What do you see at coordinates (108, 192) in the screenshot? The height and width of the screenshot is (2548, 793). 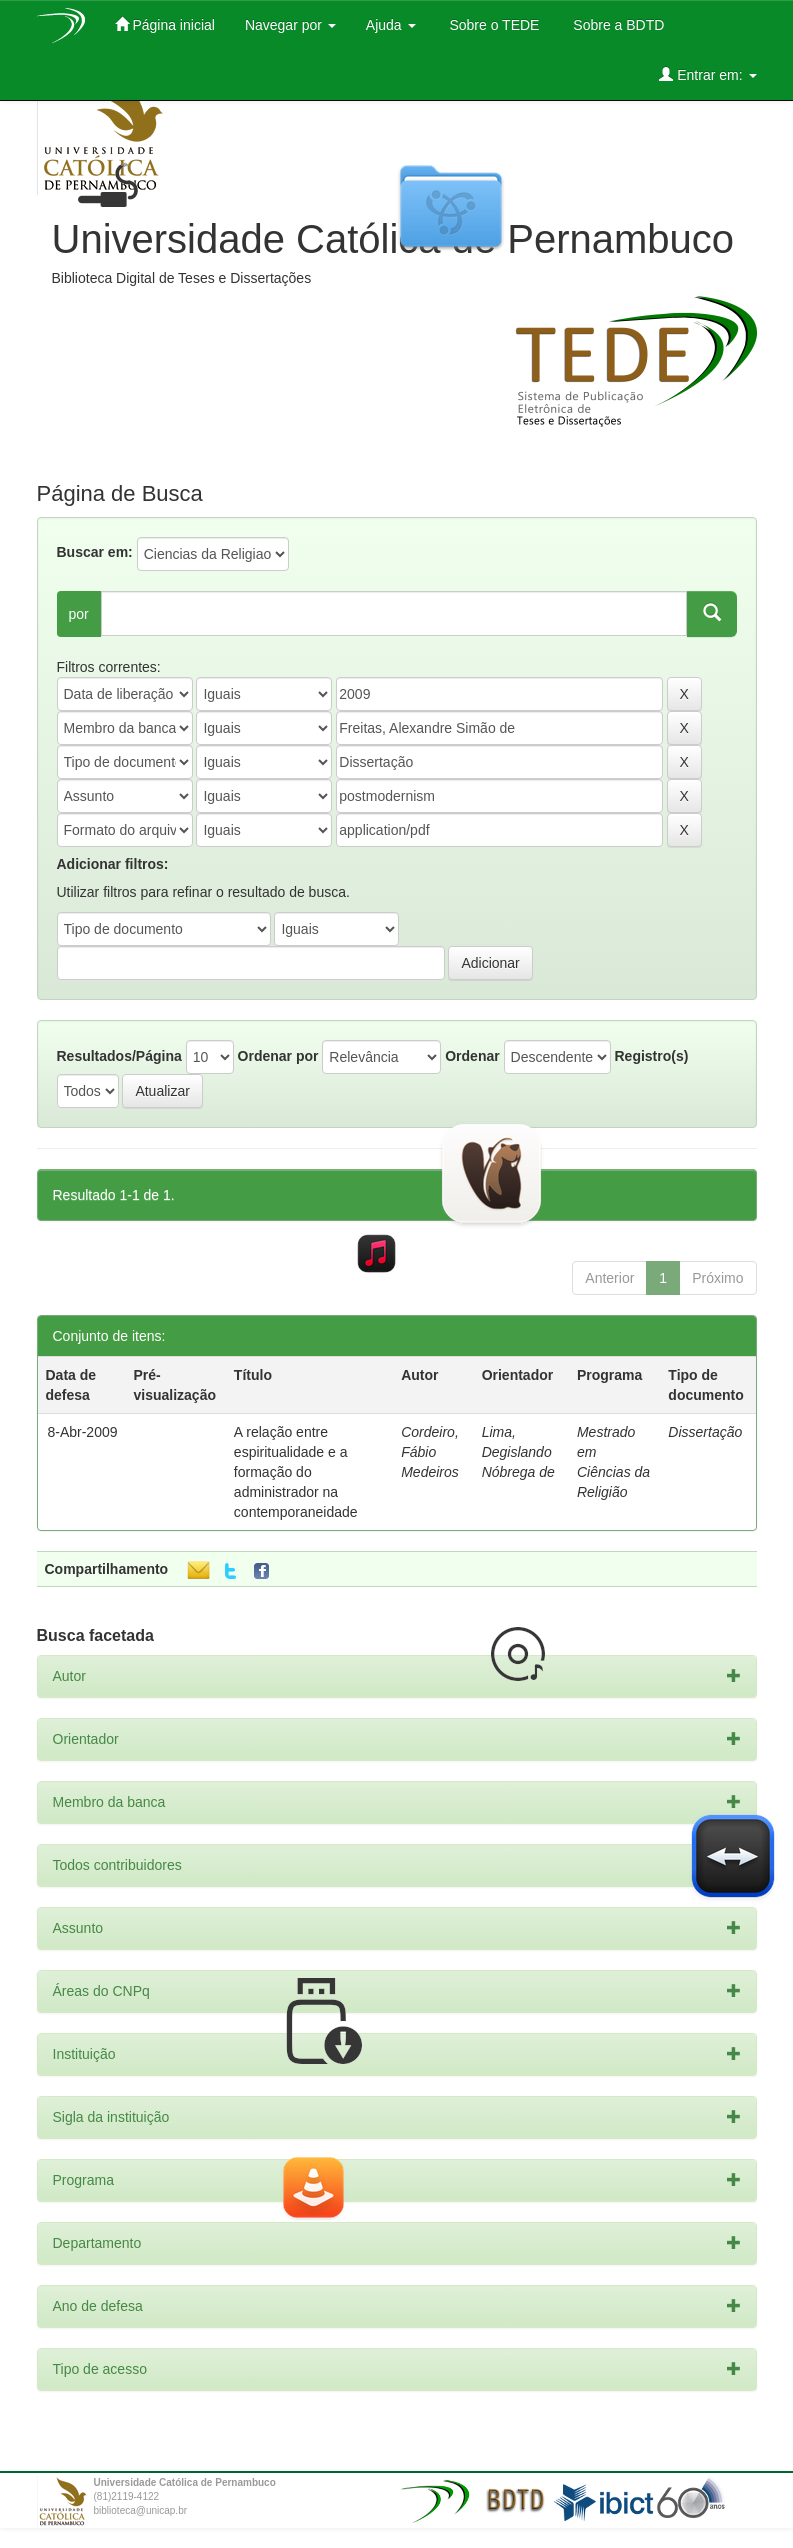 I see `audio output via headphones` at bounding box center [108, 192].